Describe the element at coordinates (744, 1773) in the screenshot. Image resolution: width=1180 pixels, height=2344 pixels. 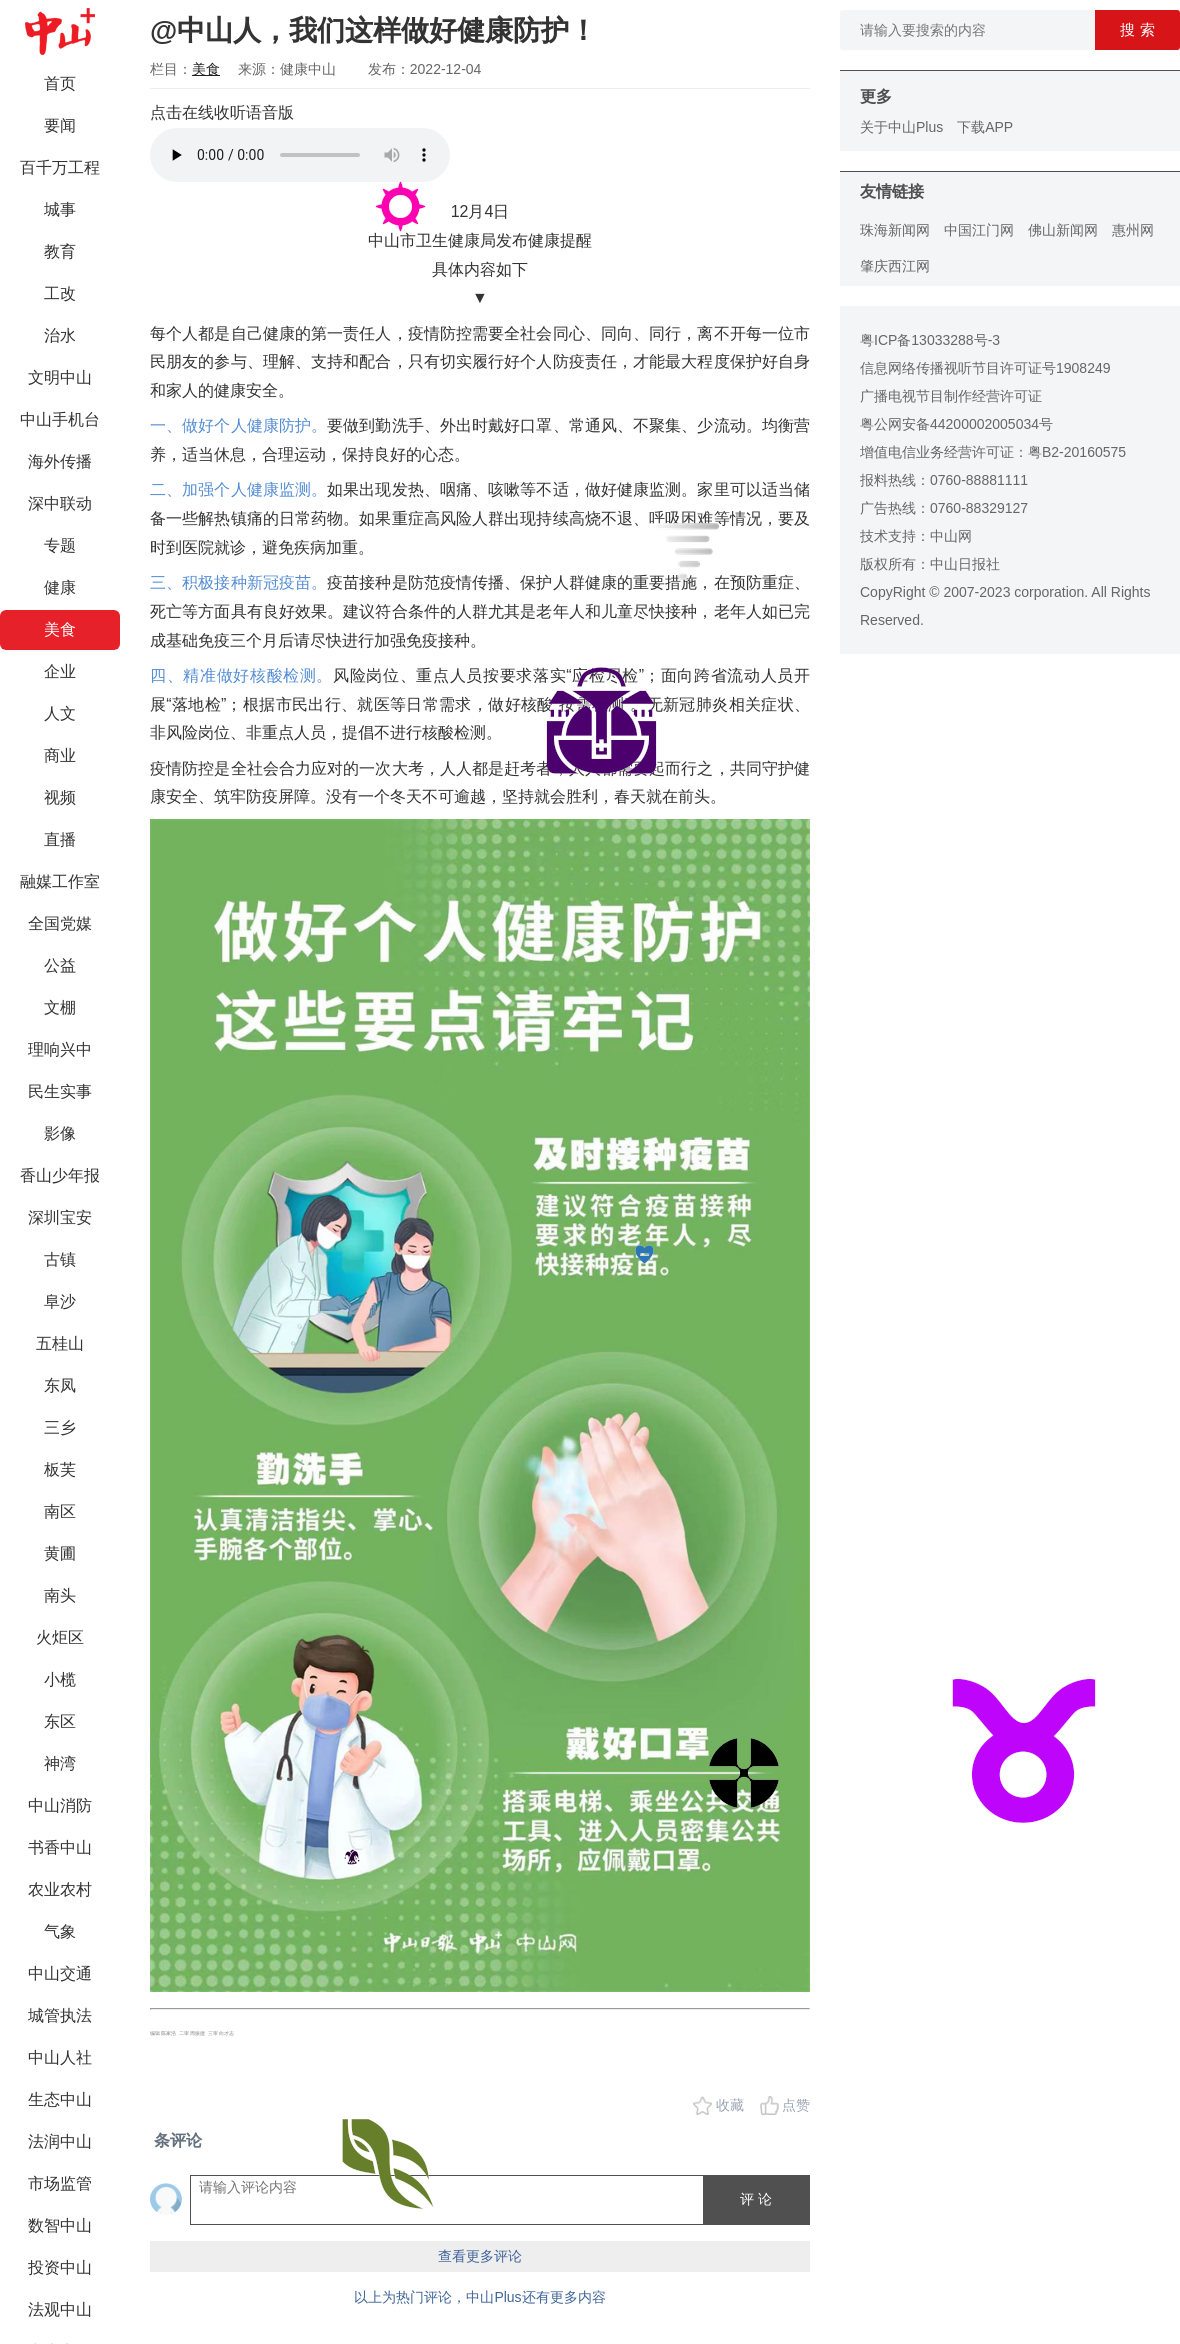
I see `target or crosshair indicator` at that location.